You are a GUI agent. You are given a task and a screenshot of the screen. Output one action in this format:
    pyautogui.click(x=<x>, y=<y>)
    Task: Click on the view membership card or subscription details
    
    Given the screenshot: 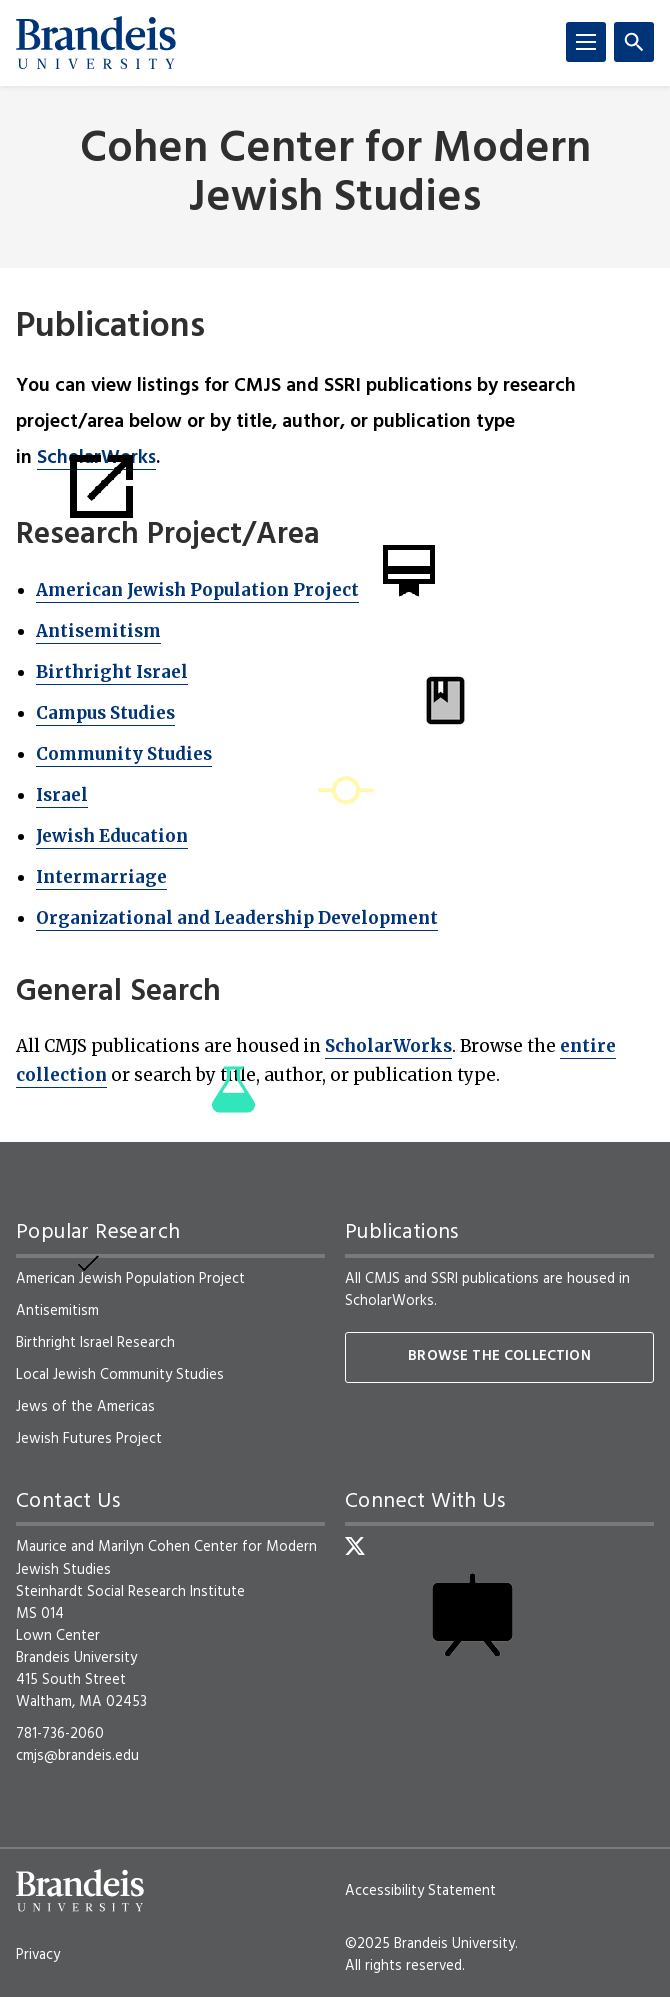 What is the action you would take?
    pyautogui.click(x=409, y=571)
    